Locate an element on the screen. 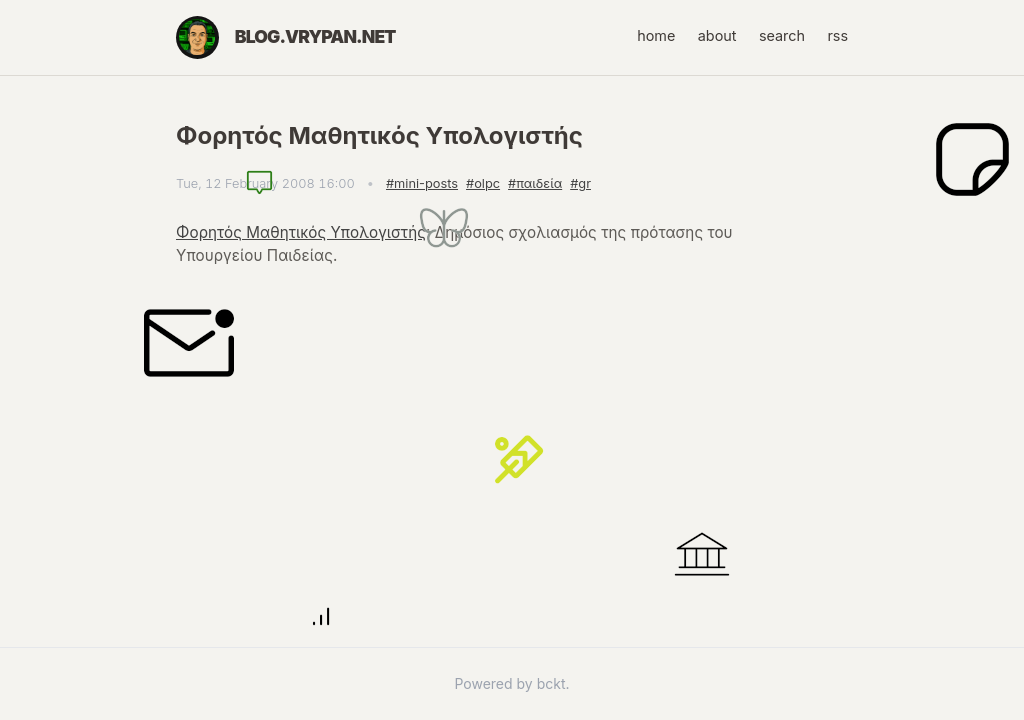 The width and height of the screenshot is (1024, 720). access banking or financial services is located at coordinates (702, 556).